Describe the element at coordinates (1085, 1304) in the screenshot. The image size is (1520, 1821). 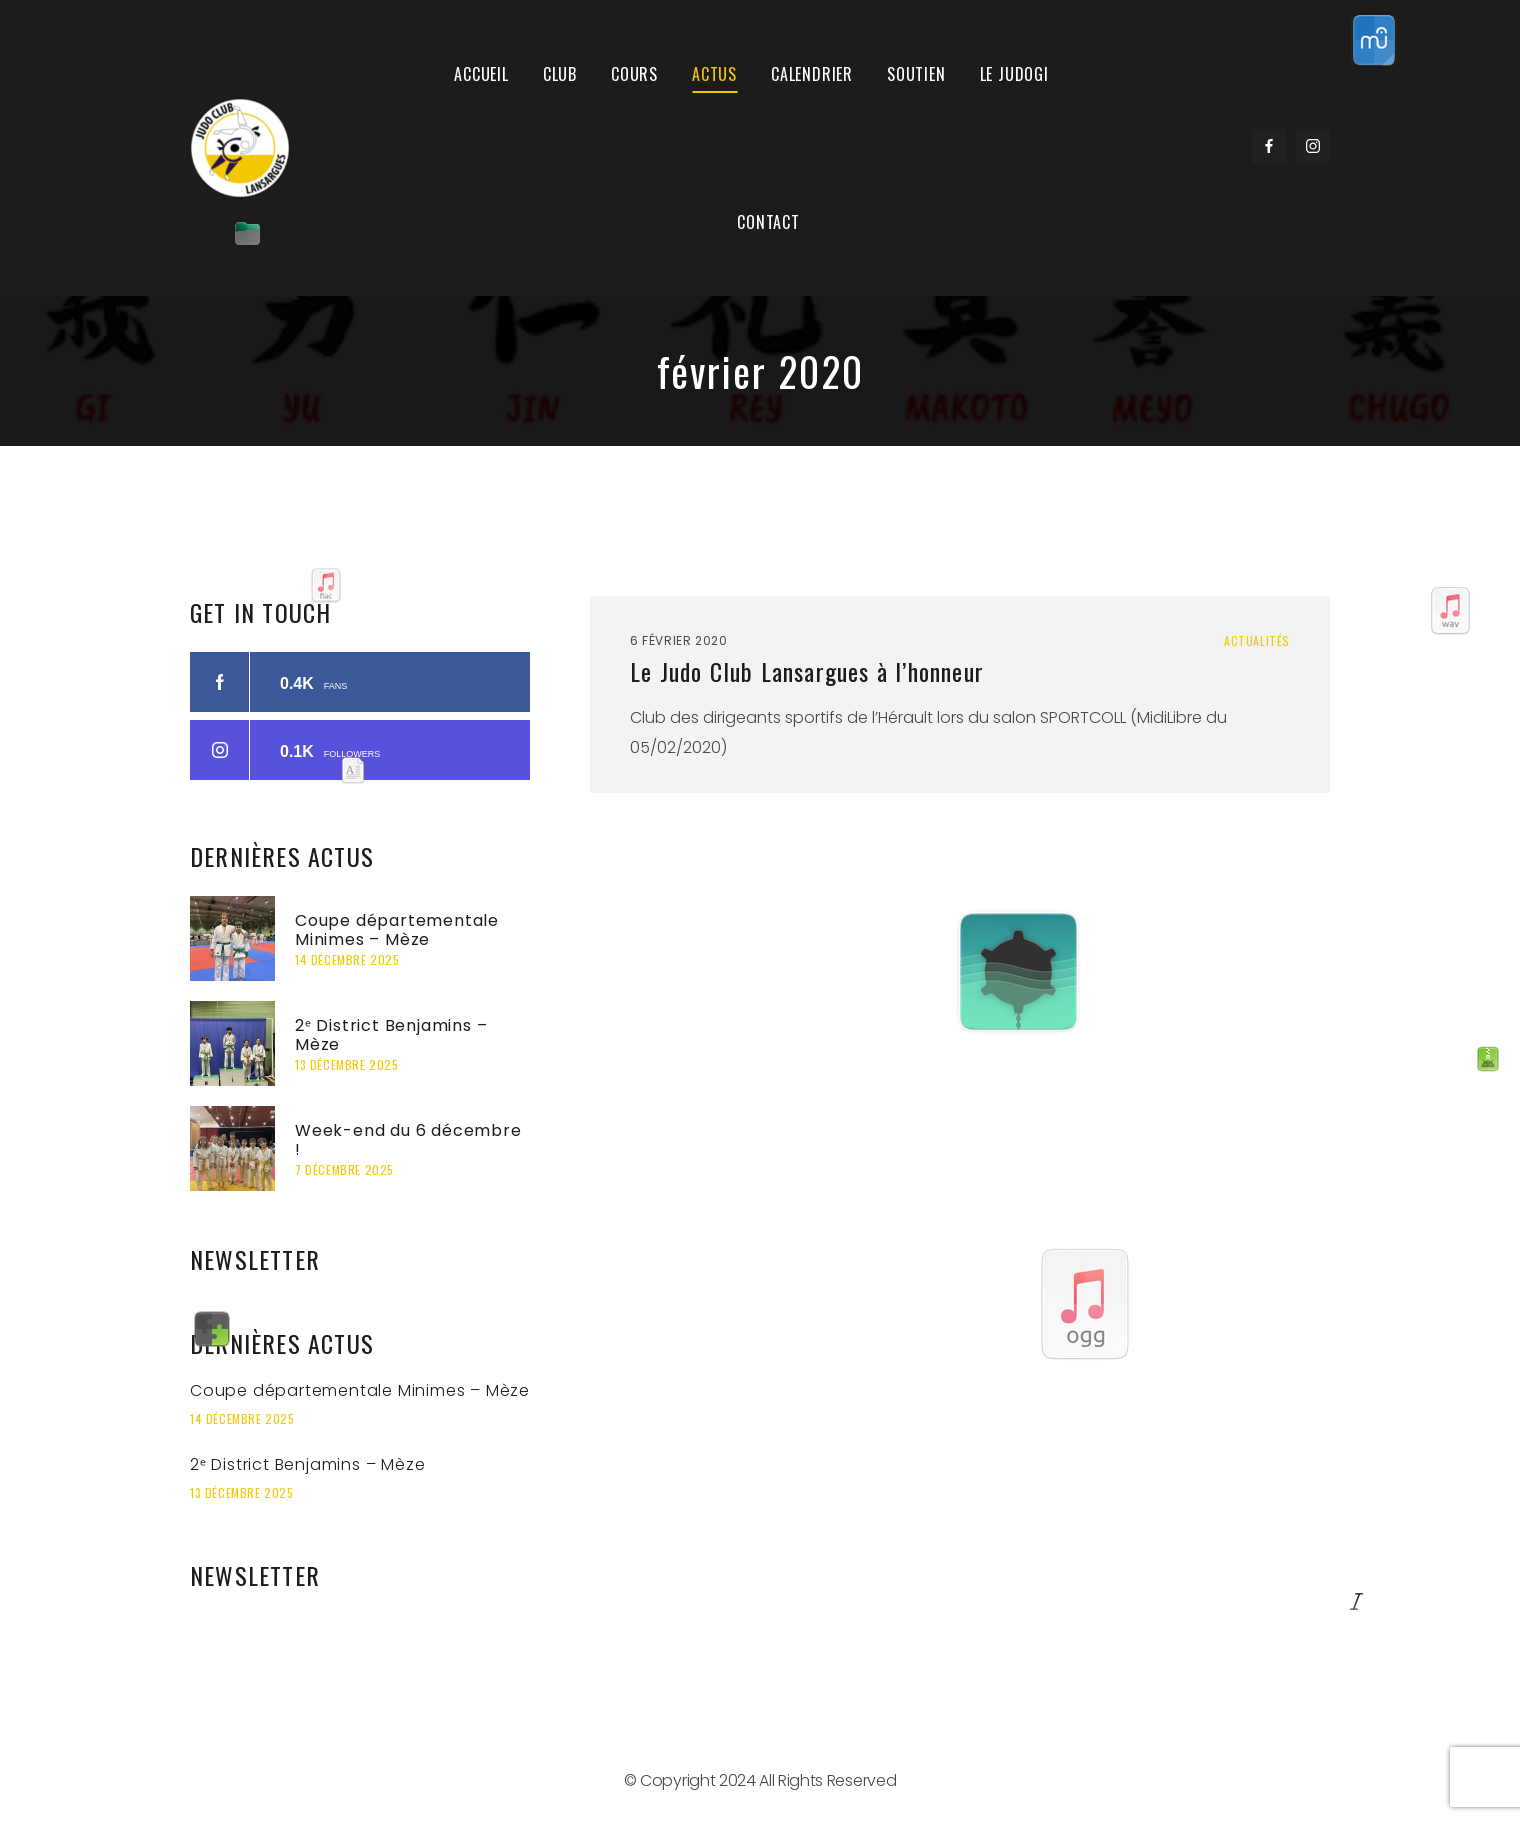
I see `an ogg vorbis audio file` at that location.